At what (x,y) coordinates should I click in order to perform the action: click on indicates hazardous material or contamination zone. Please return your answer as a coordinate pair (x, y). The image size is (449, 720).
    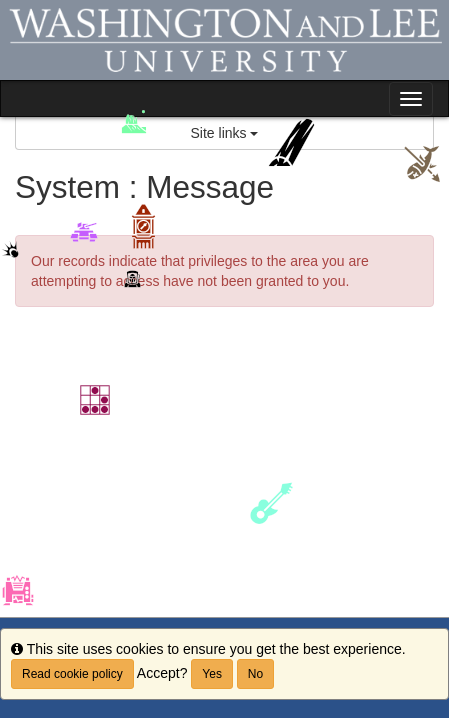
    Looking at the image, I should click on (132, 278).